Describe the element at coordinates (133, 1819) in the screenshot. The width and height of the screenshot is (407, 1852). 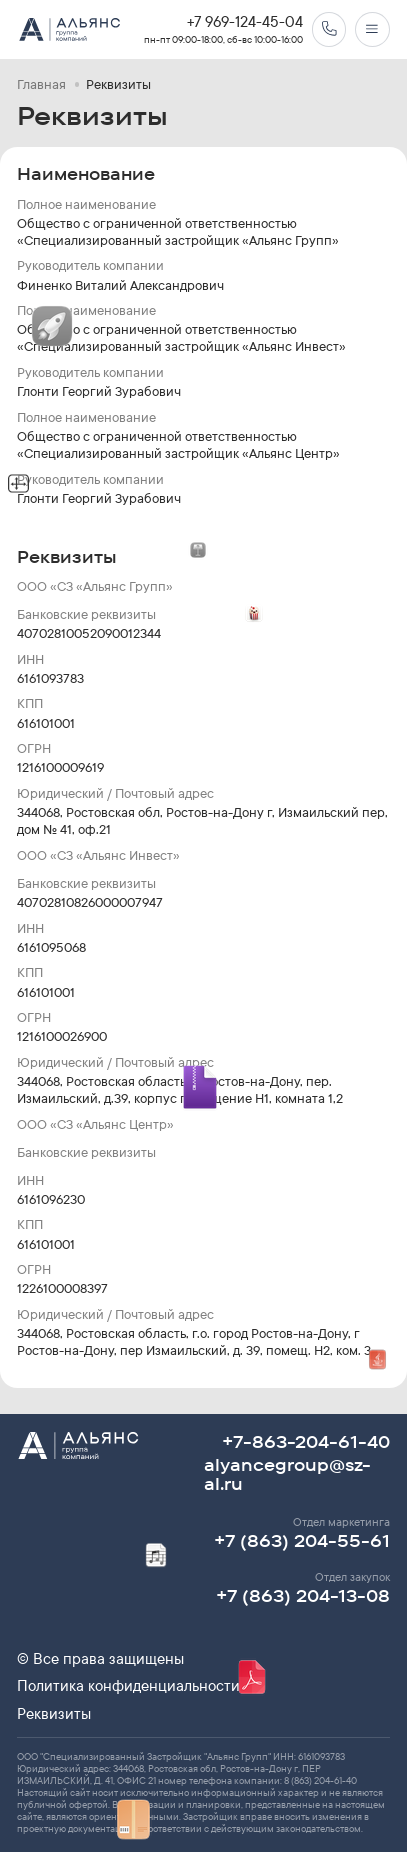
I see `compressed or archived file type indicator` at that location.